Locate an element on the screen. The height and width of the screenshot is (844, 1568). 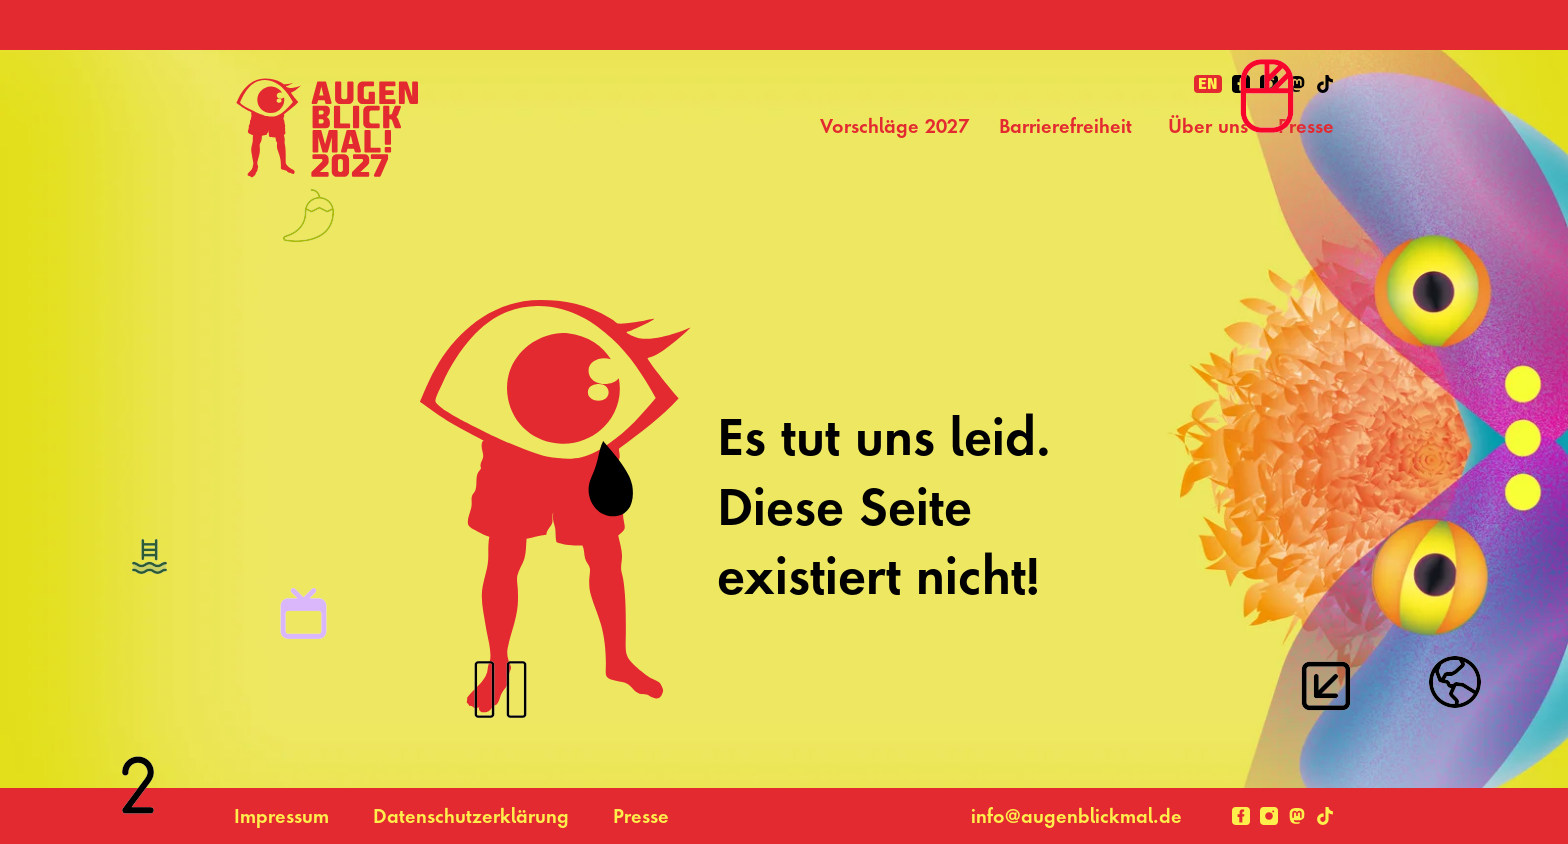
access tv or video streaming is located at coordinates (303, 613).